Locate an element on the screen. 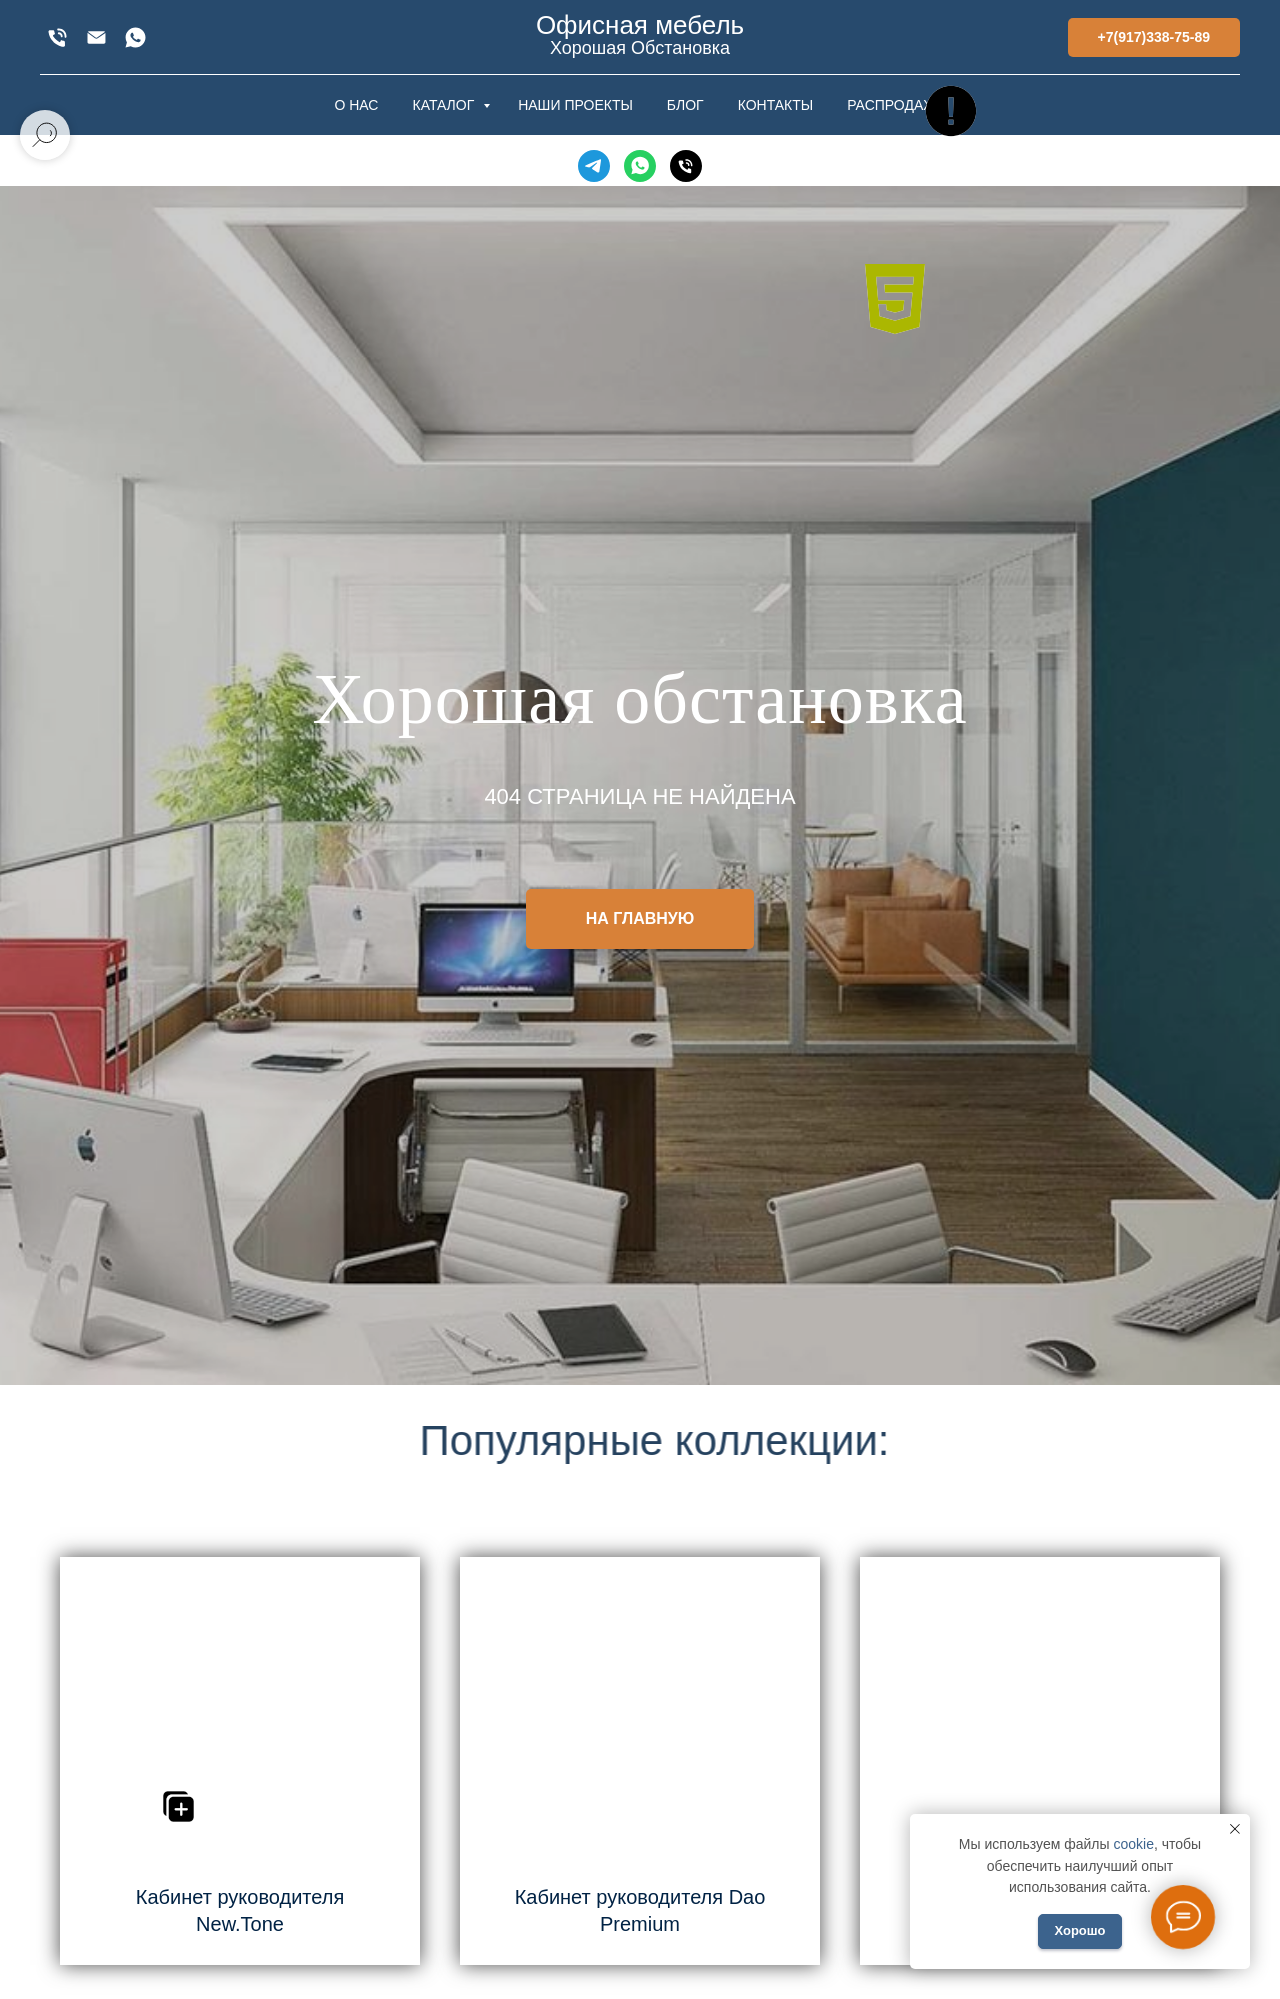 Image resolution: width=1280 pixels, height=1999 pixels. duplicate or copy an item is located at coordinates (178, 1806).